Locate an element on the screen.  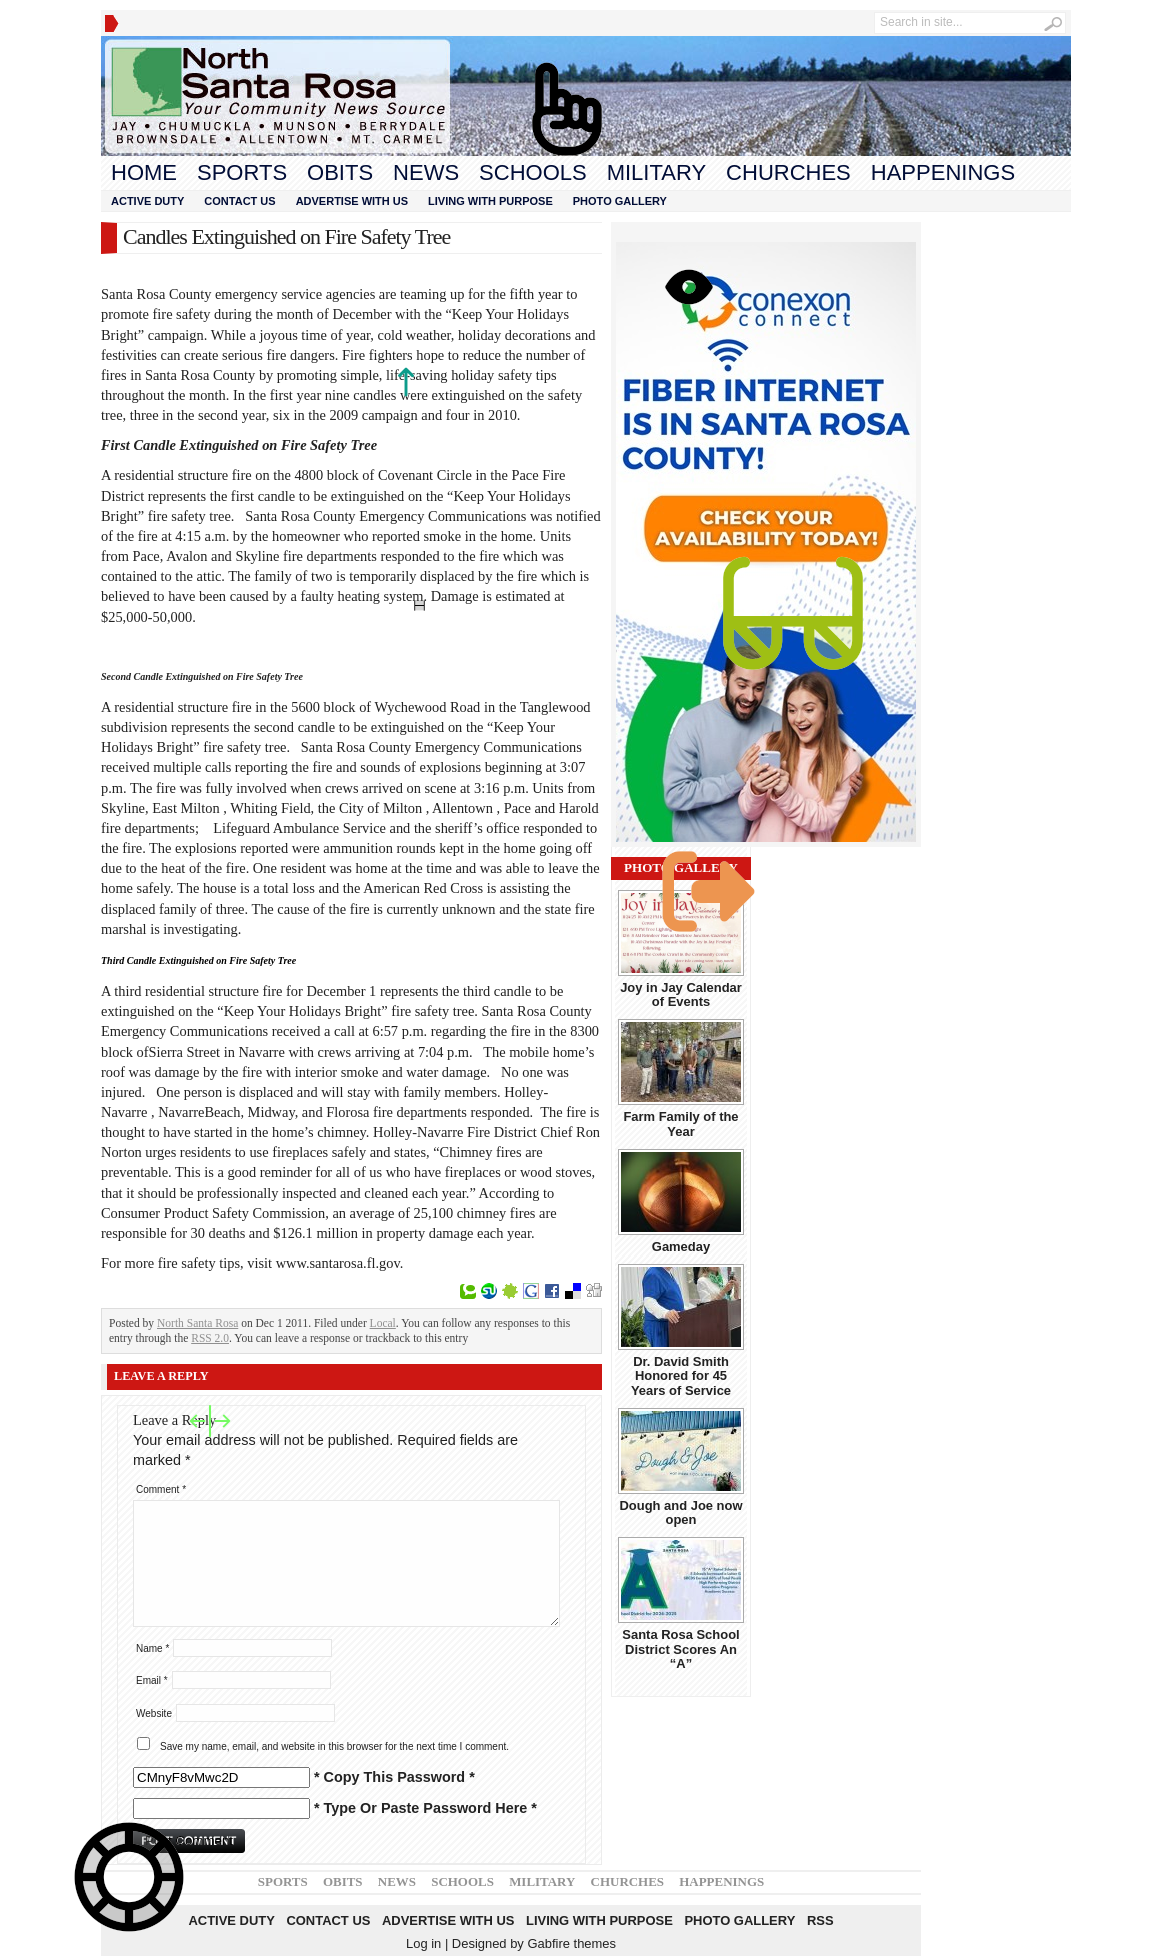
expand content horizontally is located at coordinates (210, 1421).